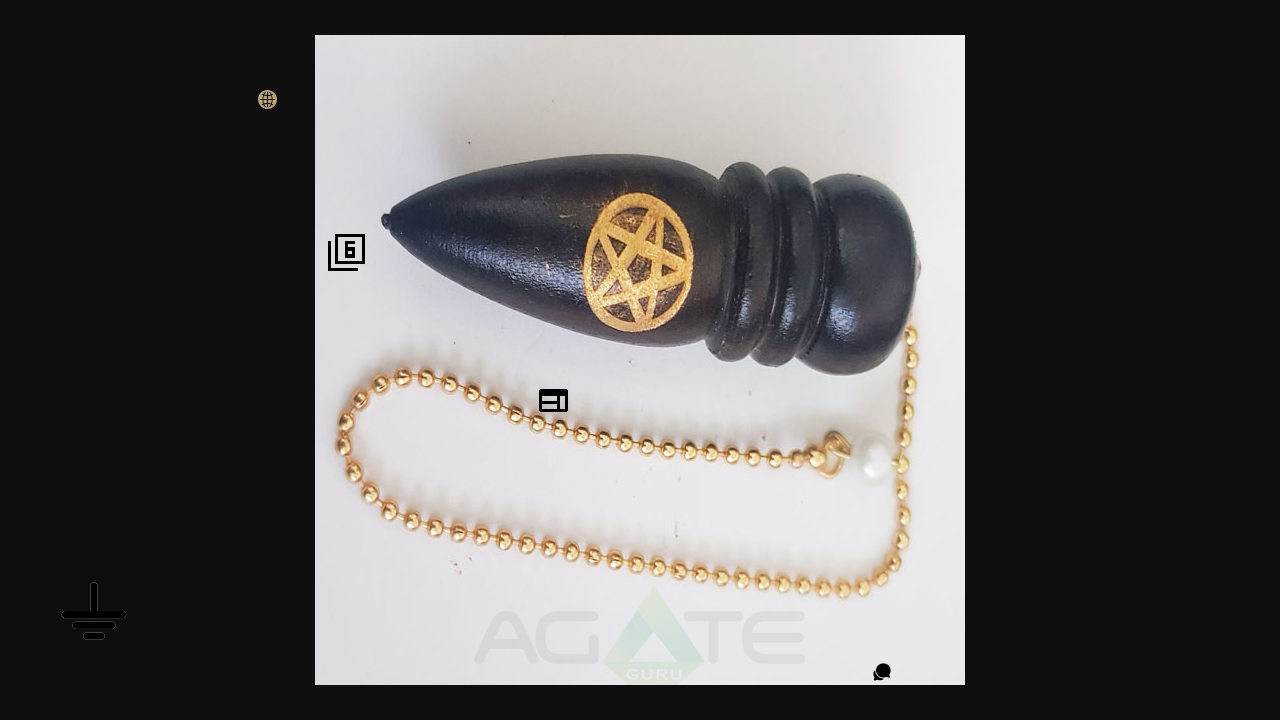 This screenshot has height=720, width=1280. I want to click on indicates 6 items selected or filtered, so click(346, 252).